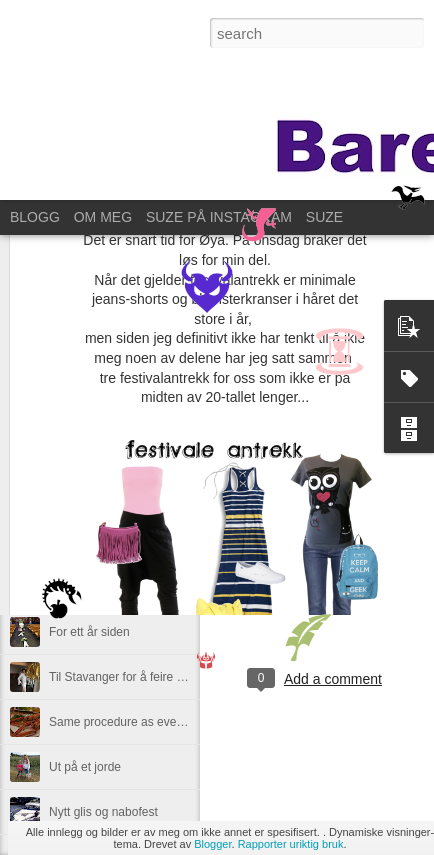  What do you see at coordinates (408, 198) in the screenshot?
I see `pterodactyl or flying dinosaur icon for a game element` at bounding box center [408, 198].